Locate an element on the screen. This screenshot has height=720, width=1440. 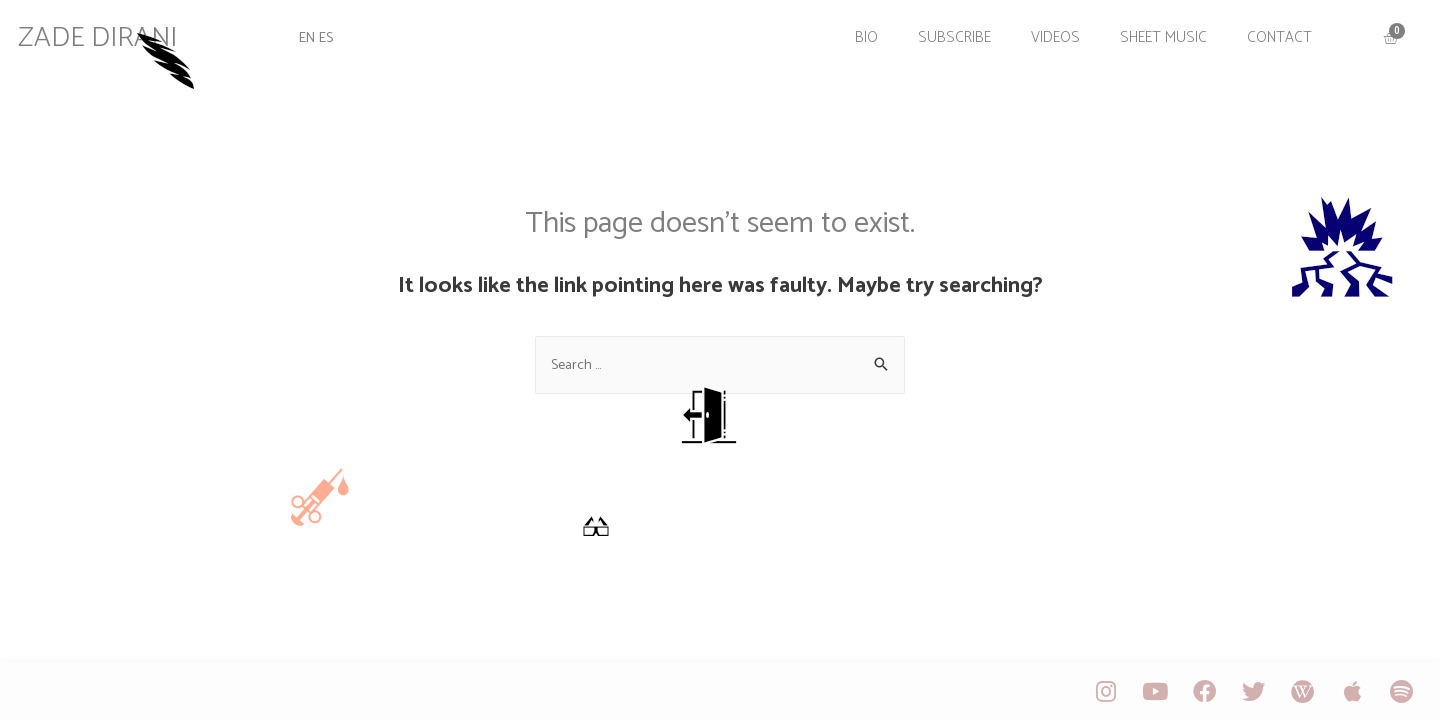
enable 3D viewing mode is located at coordinates (596, 526).